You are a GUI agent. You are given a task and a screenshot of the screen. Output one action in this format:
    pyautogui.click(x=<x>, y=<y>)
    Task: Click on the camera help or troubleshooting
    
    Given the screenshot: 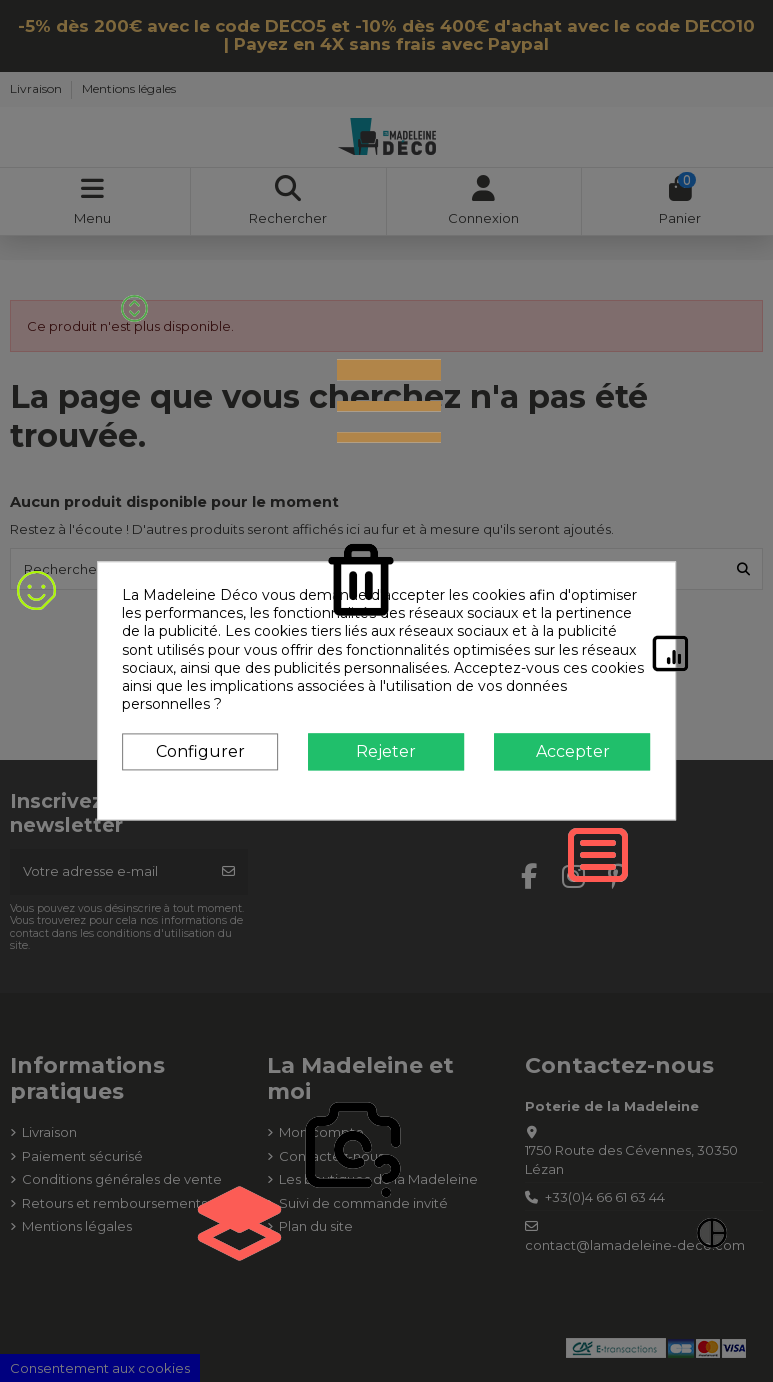 What is the action you would take?
    pyautogui.click(x=353, y=1145)
    